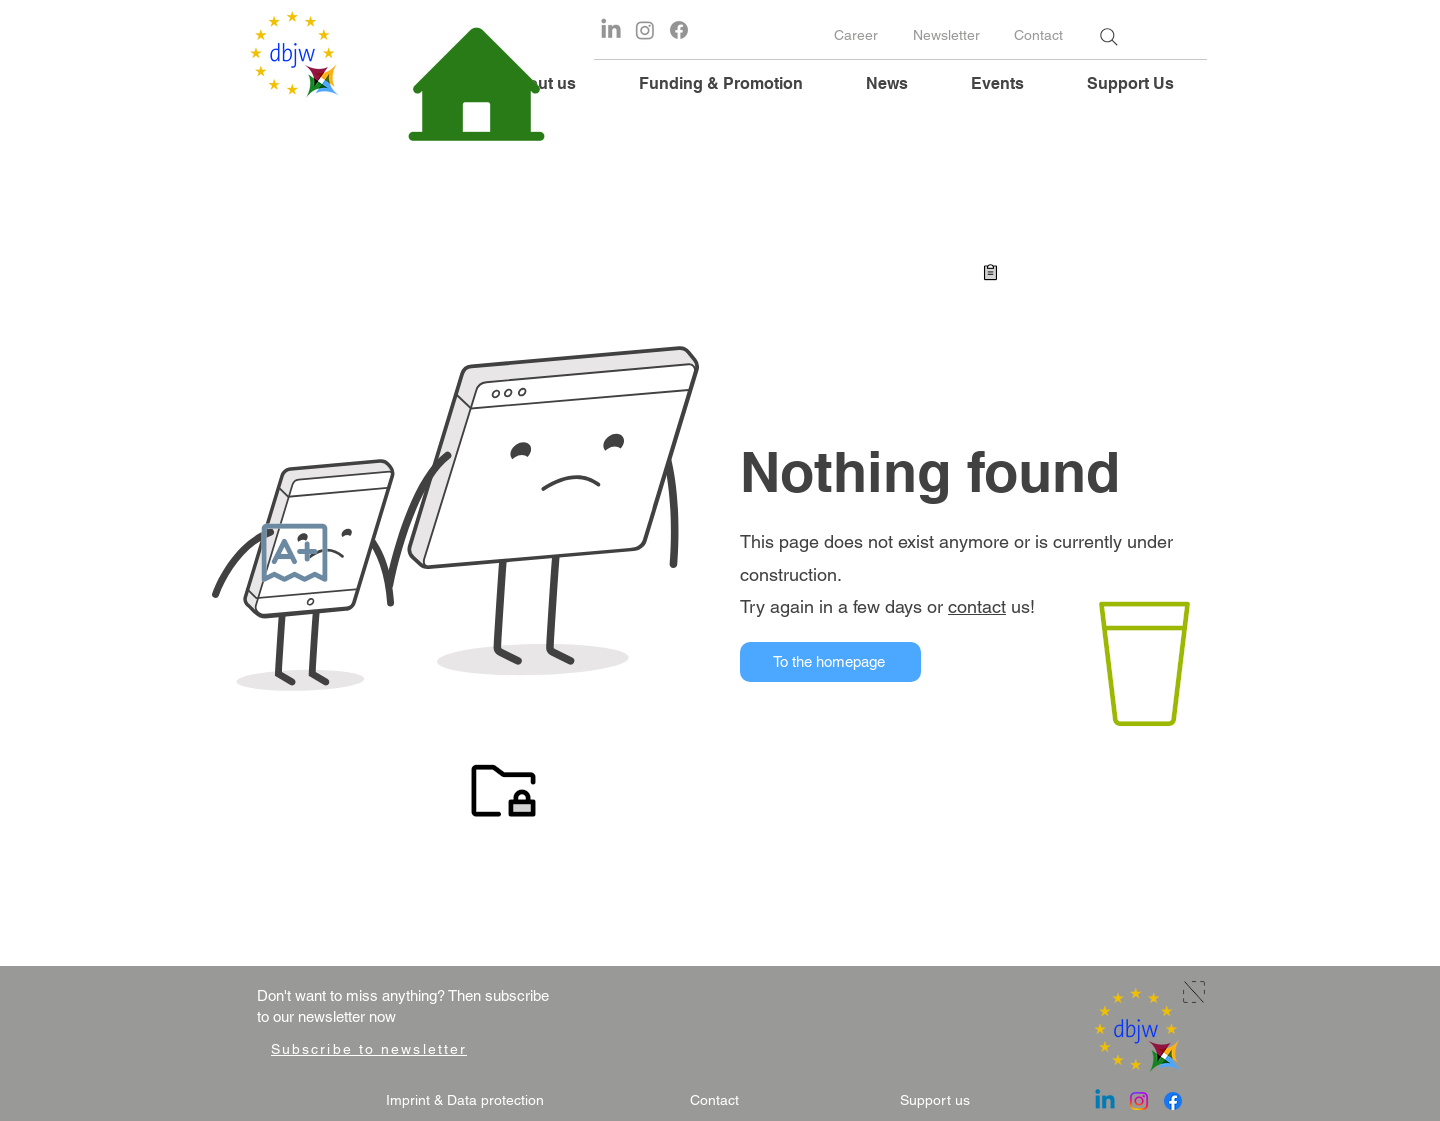 The width and height of the screenshot is (1440, 1121). What do you see at coordinates (503, 789) in the screenshot?
I see `access a password-protected folder` at bounding box center [503, 789].